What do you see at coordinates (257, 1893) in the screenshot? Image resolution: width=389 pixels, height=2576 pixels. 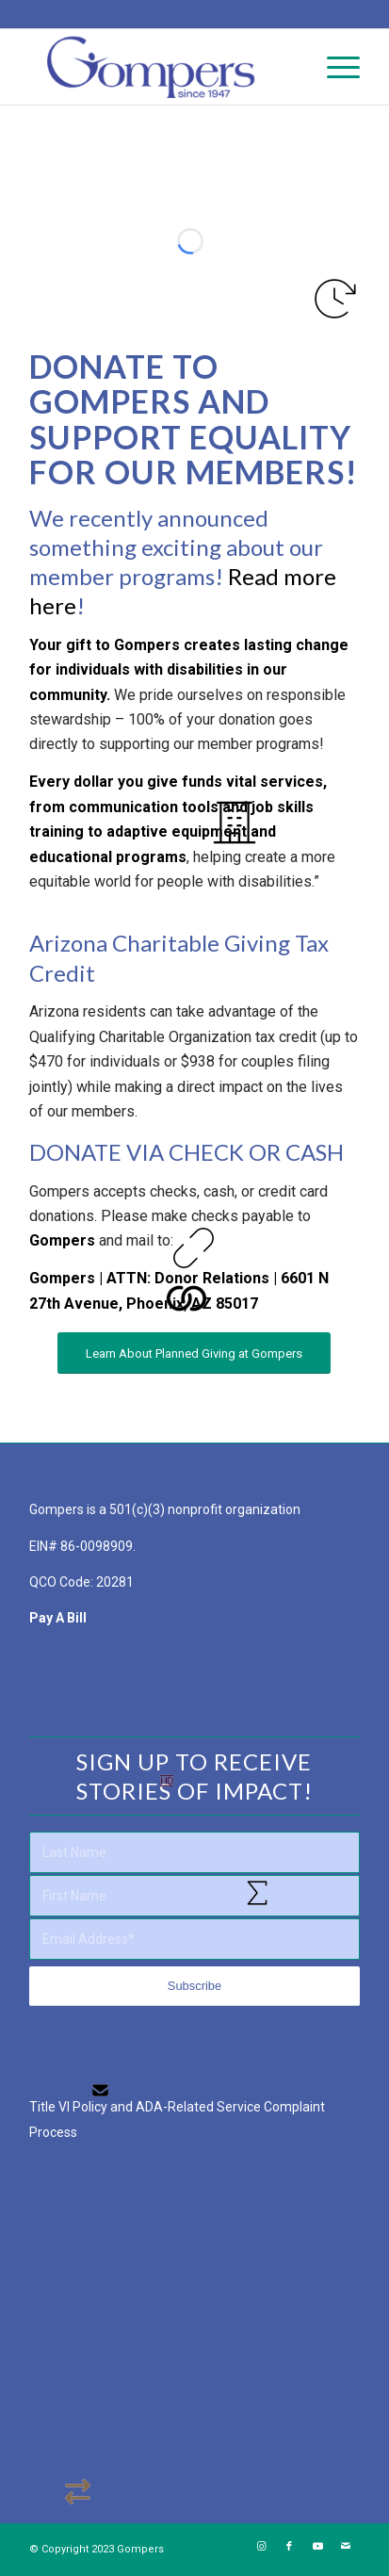 I see `calculate sum or total` at bounding box center [257, 1893].